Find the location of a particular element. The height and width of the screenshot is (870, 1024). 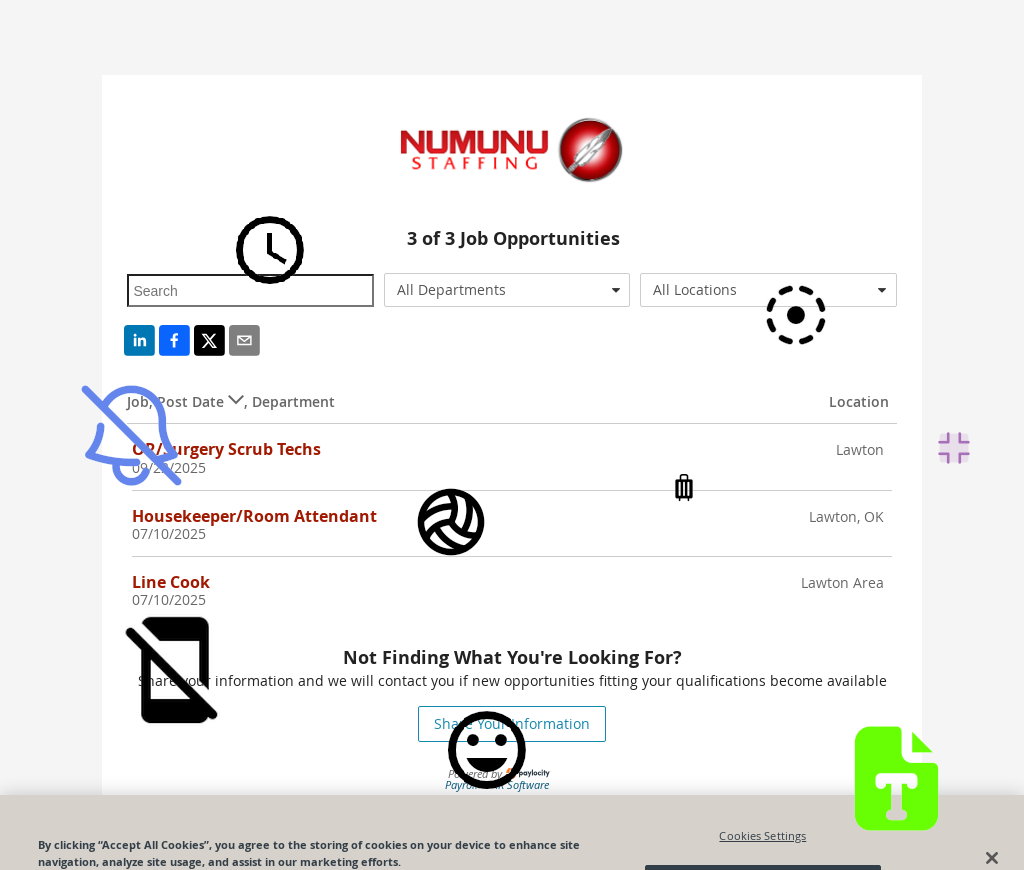

access volleyball or beach sports content is located at coordinates (451, 522).